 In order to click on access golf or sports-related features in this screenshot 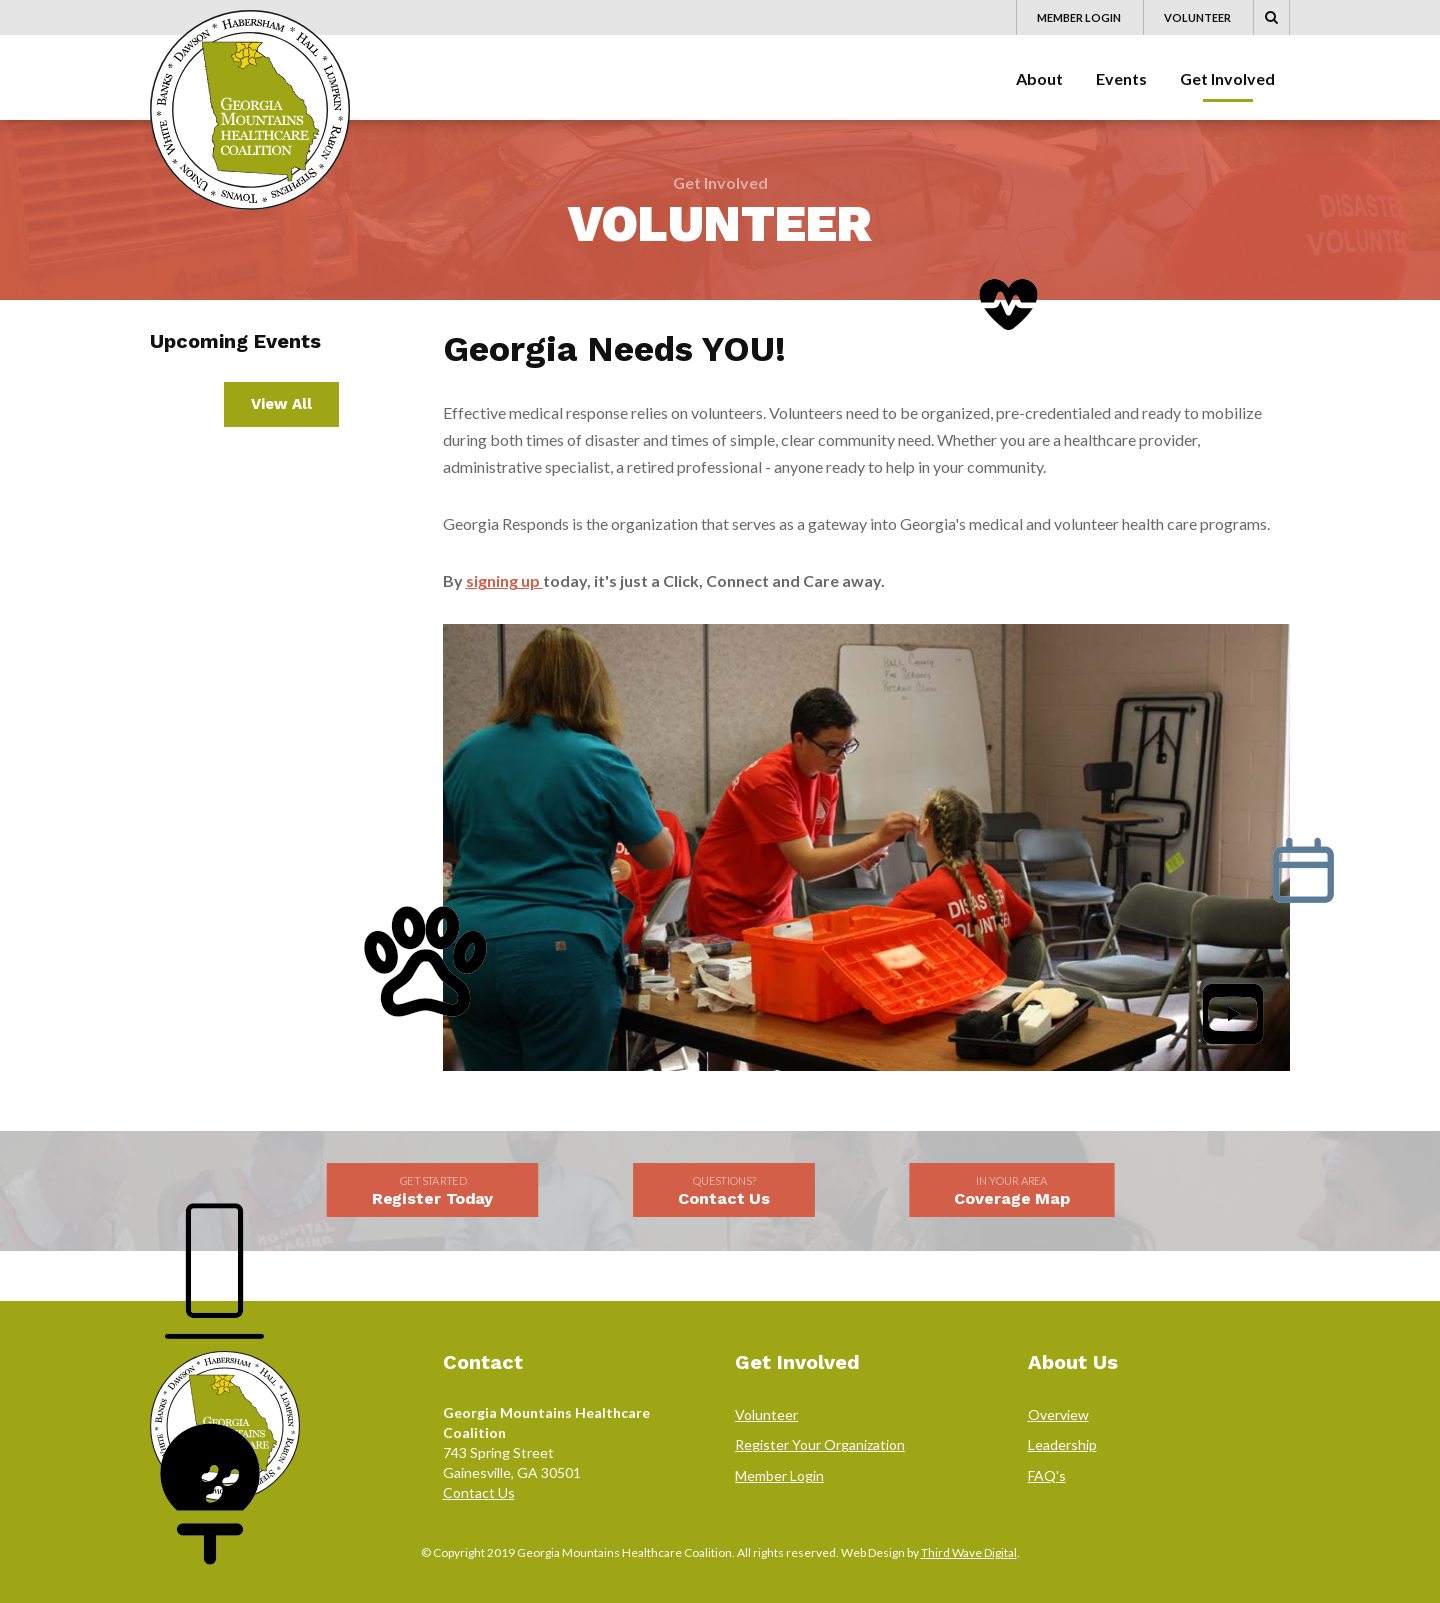, I will do `click(210, 1490)`.